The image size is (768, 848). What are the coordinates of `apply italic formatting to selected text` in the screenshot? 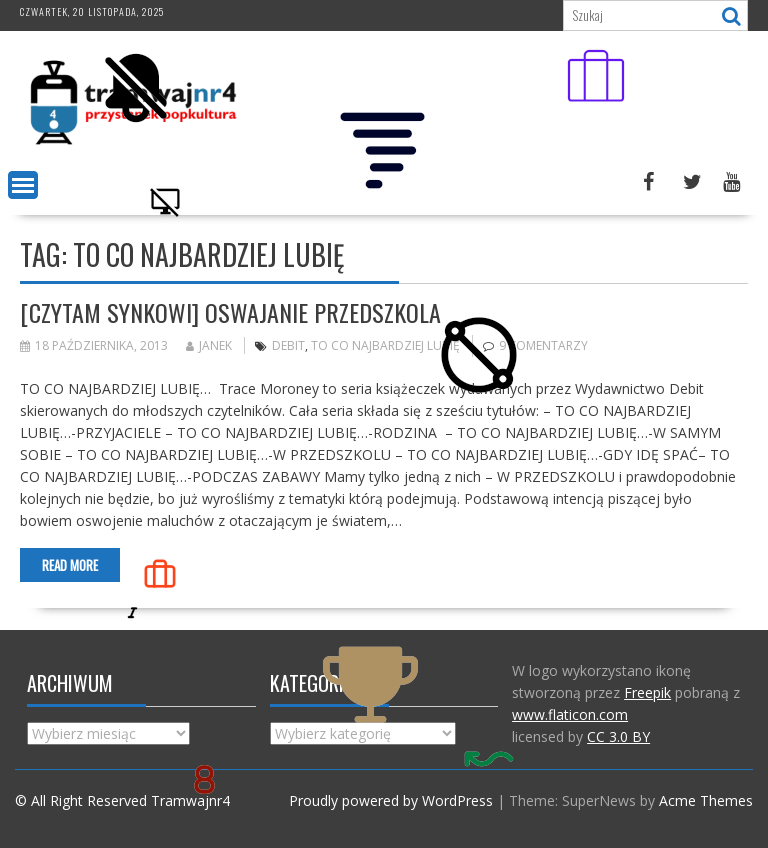 It's located at (132, 613).